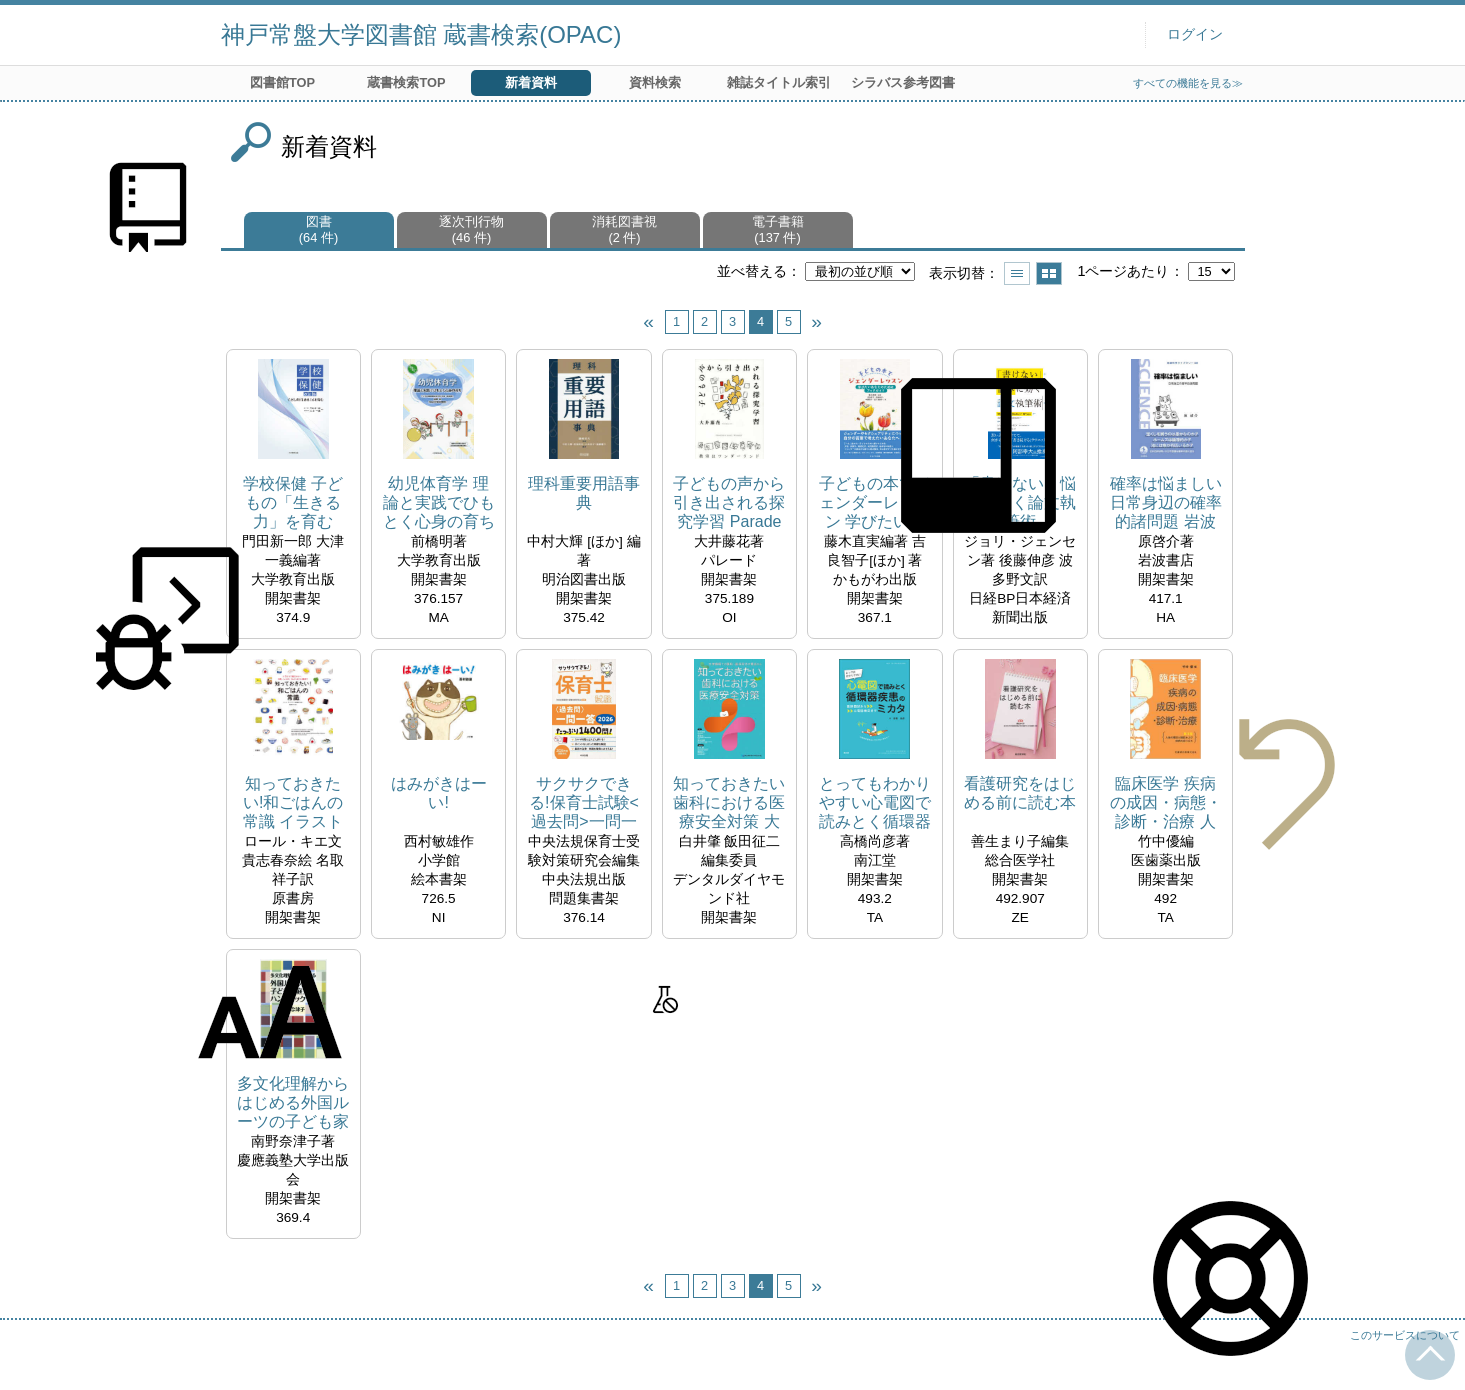 The image size is (1465, 1390). I want to click on discard changes and revert to previous state, so click(1284, 779).